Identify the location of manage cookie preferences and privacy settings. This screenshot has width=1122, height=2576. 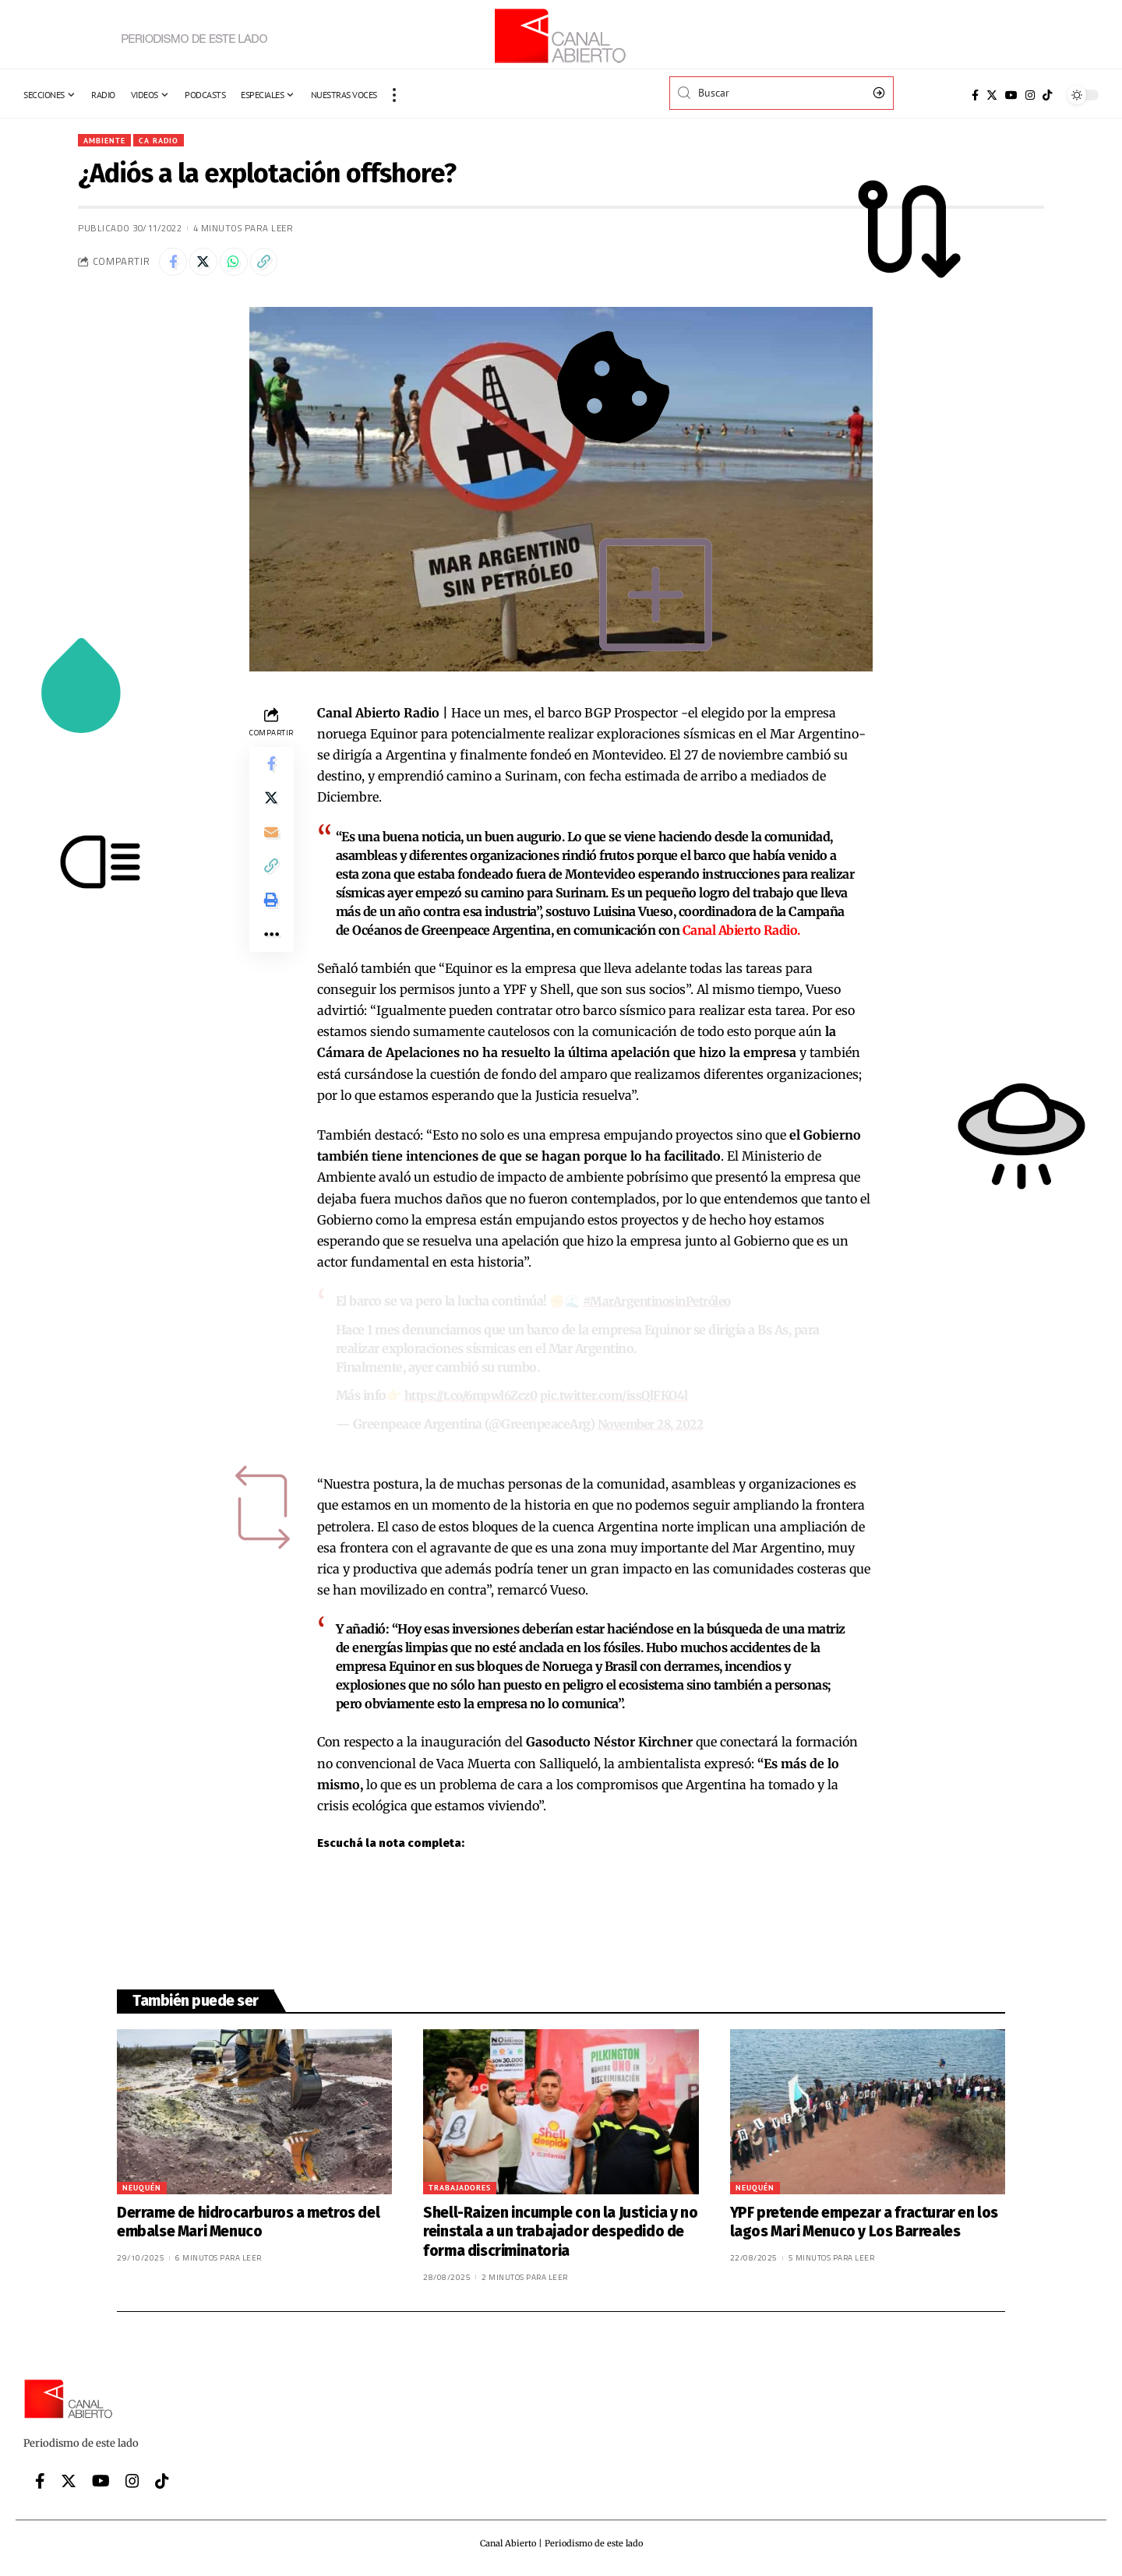
(613, 387).